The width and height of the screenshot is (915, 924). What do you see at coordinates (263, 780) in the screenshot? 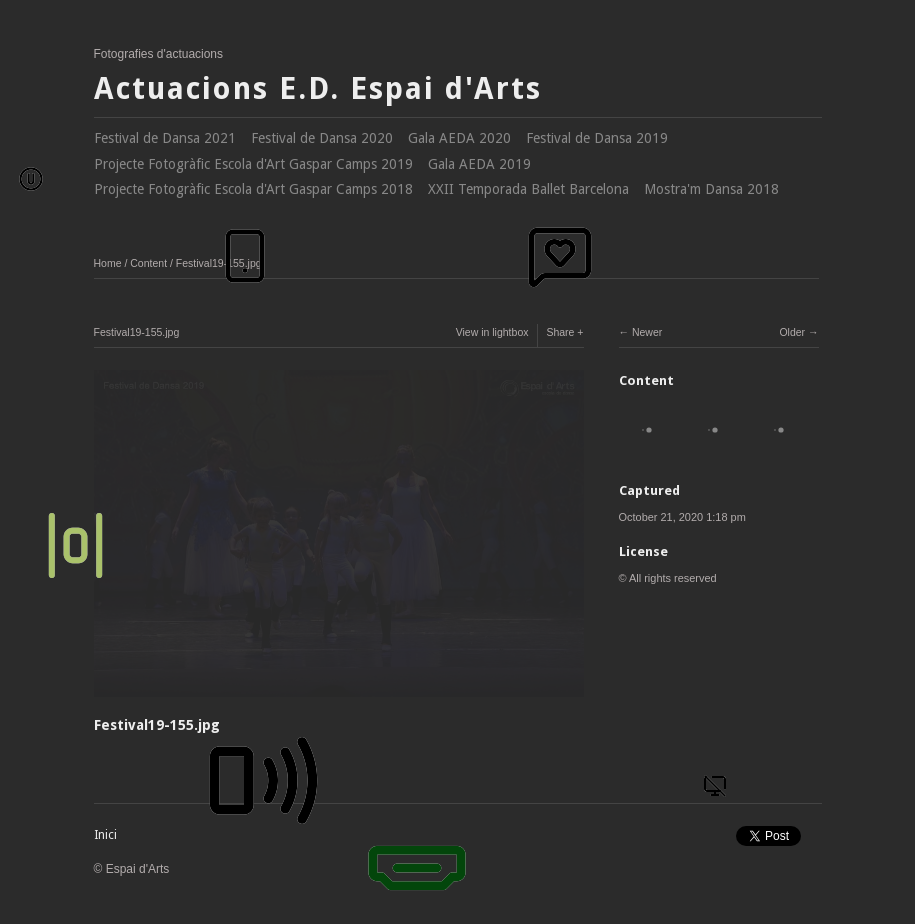
I see `tap to pay with your phone` at bounding box center [263, 780].